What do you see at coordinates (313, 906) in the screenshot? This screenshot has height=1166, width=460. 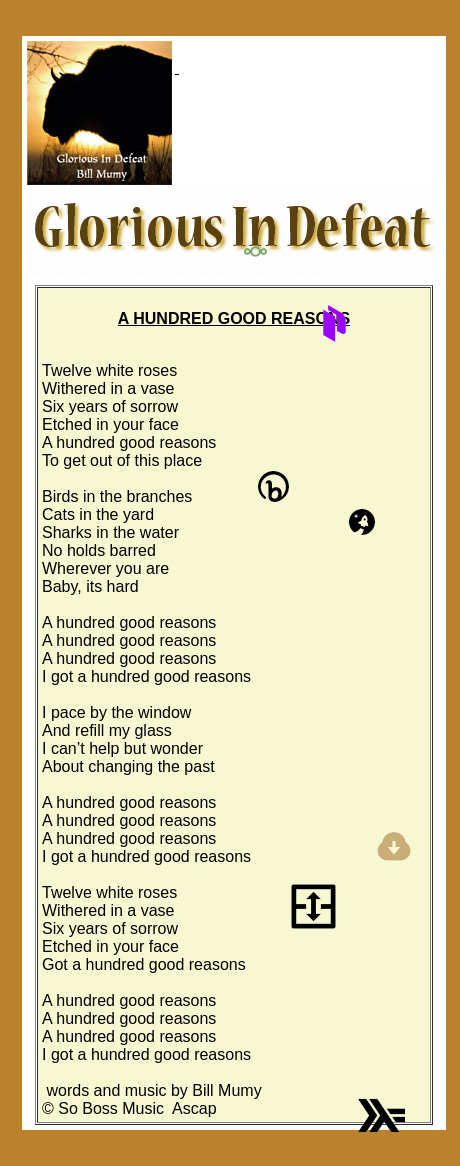 I see `split table cells vertically` at bounding box center [313, 906].